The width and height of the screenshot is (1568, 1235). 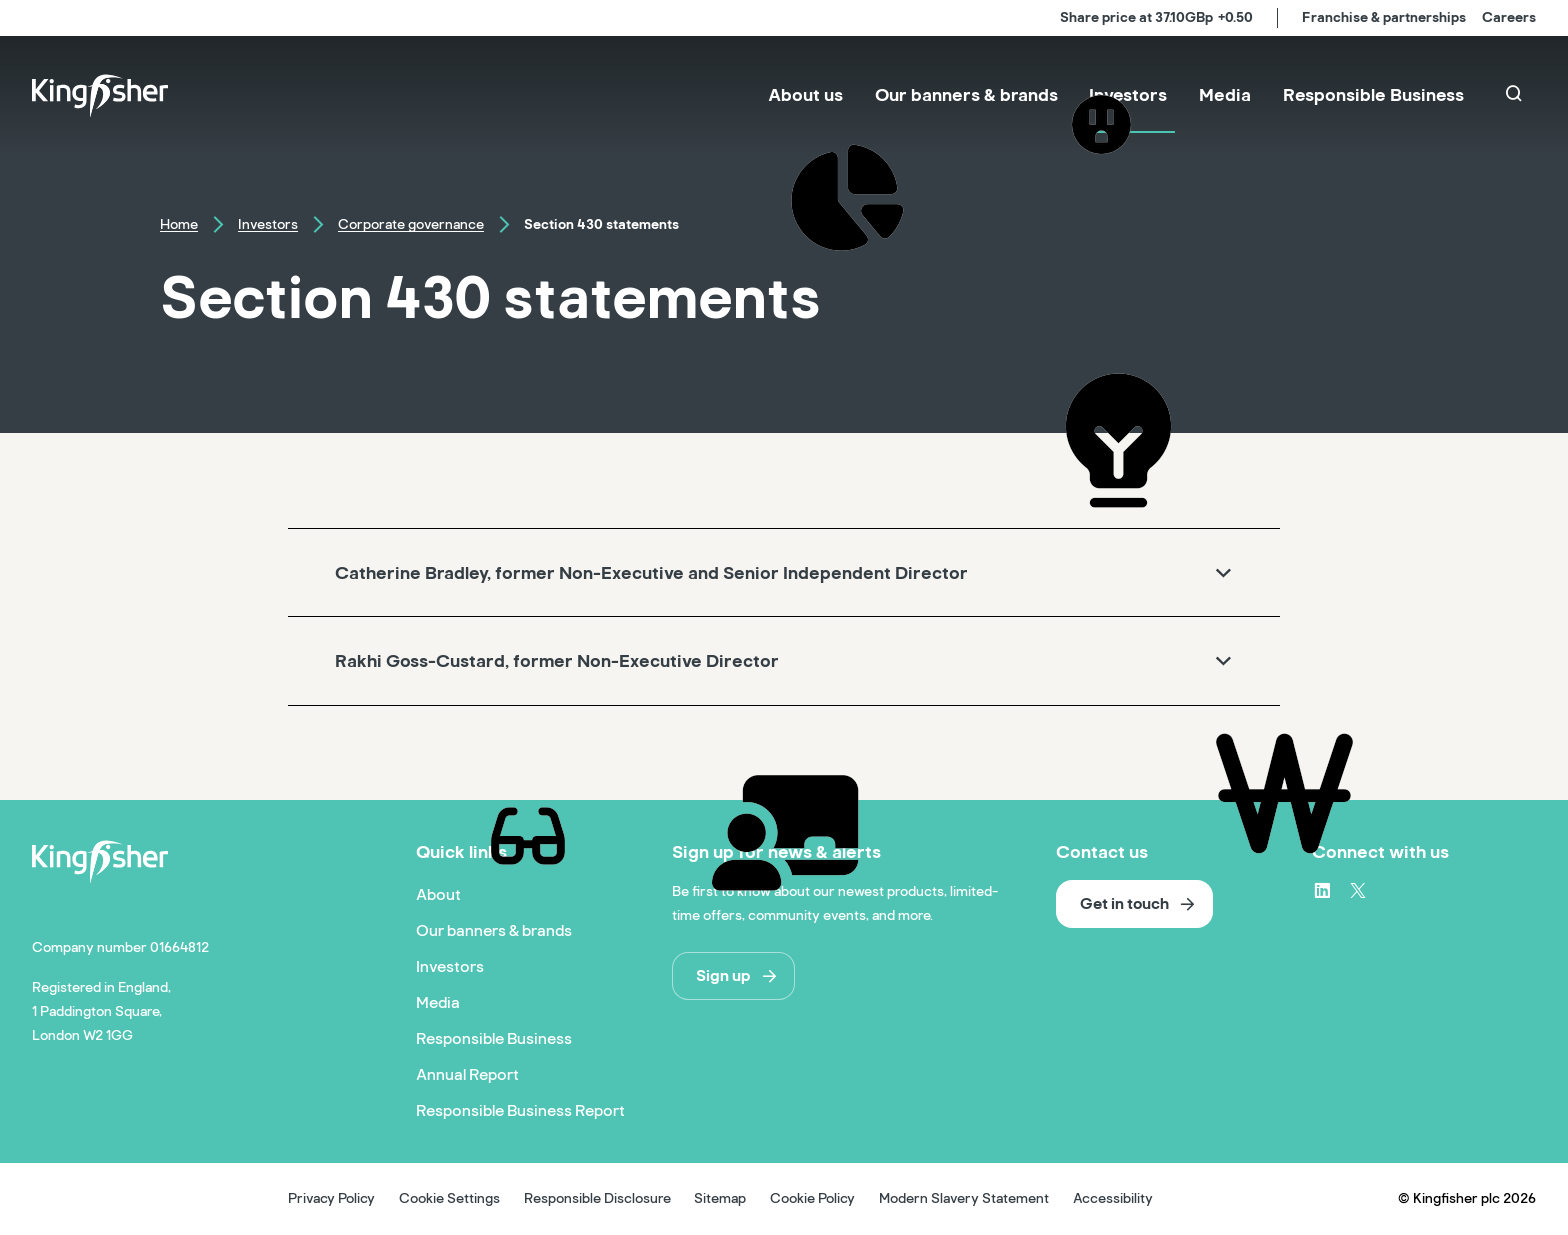 I want to click on access tips or helpful suggestions, so click(x=1118, y=440).